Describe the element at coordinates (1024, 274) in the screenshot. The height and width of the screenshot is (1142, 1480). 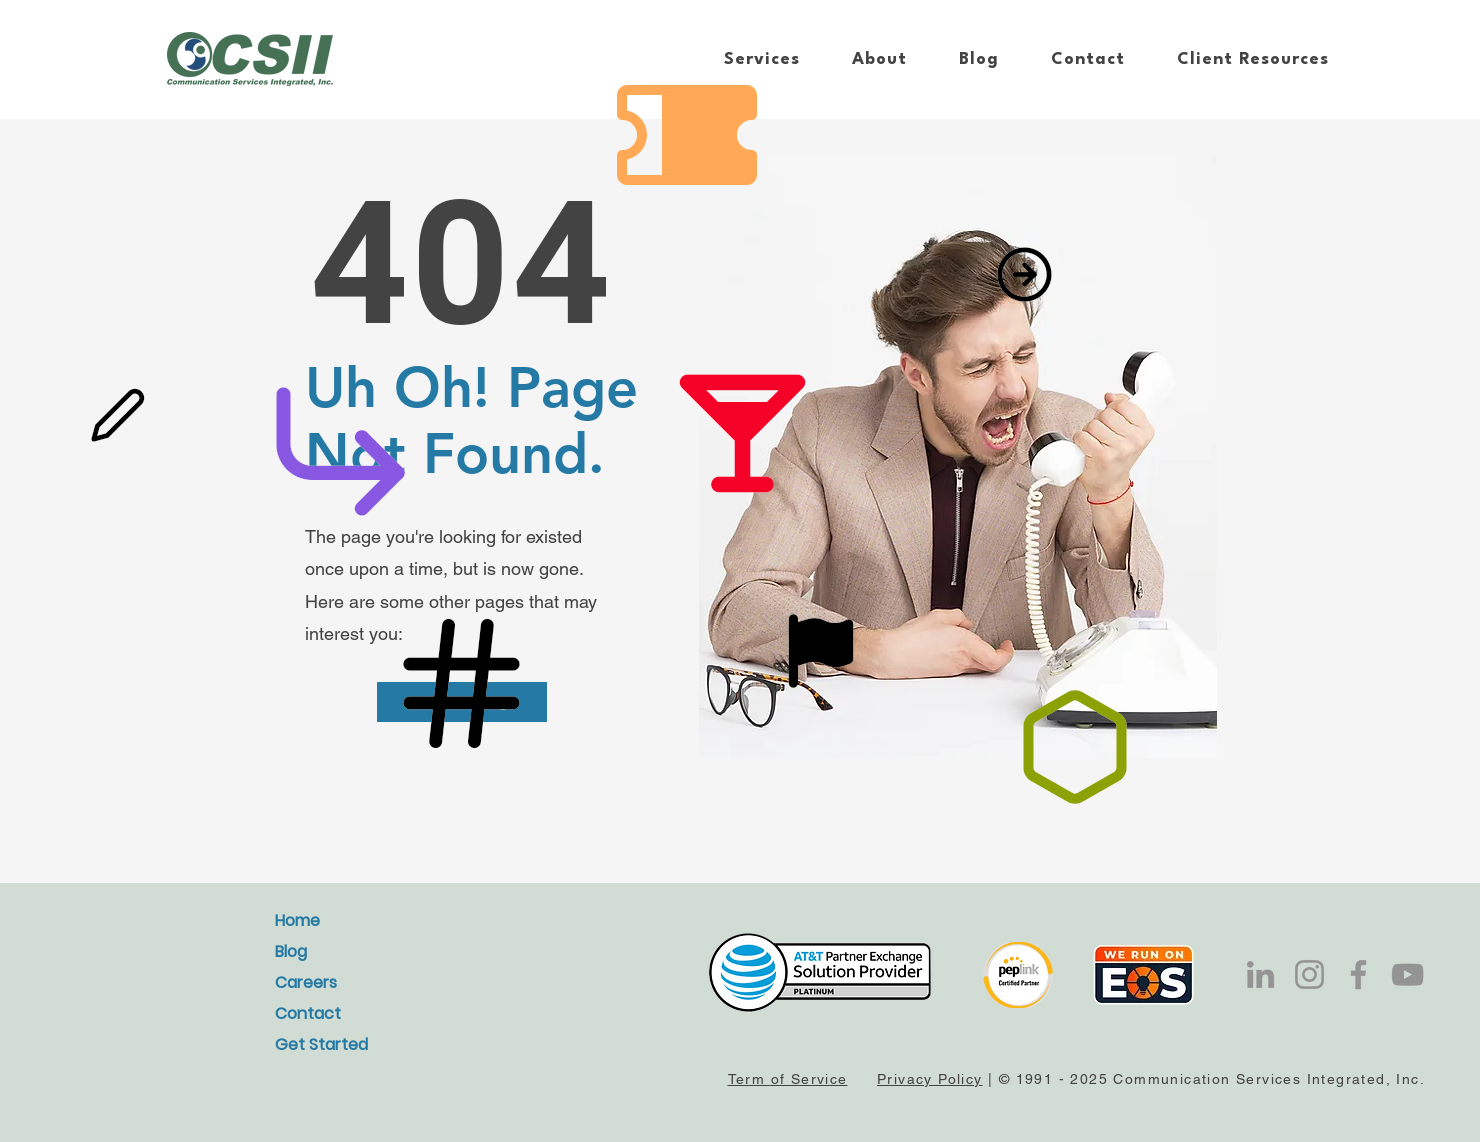
I see `proceed to the next step` at that location.